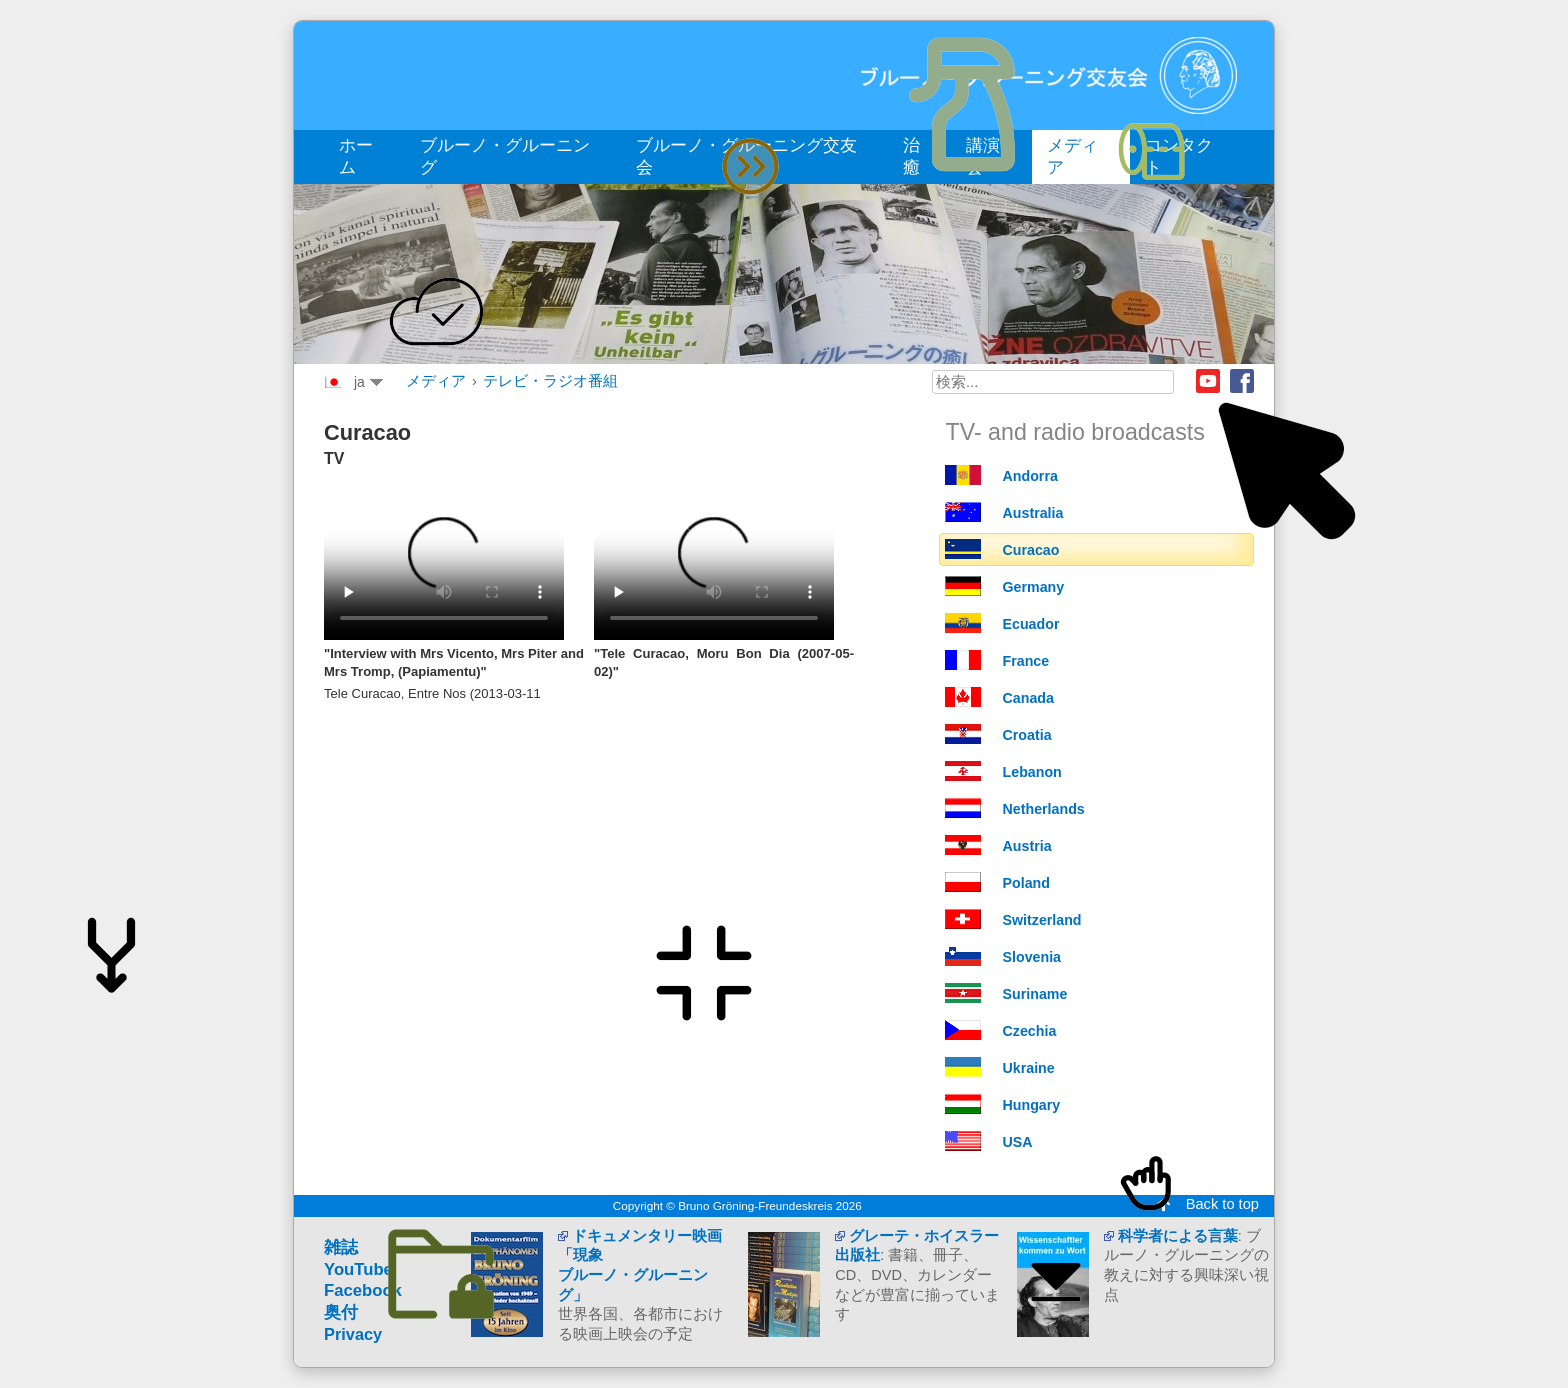  I want to click on file successfully uploaded to cloud storage, so click(436, 311).